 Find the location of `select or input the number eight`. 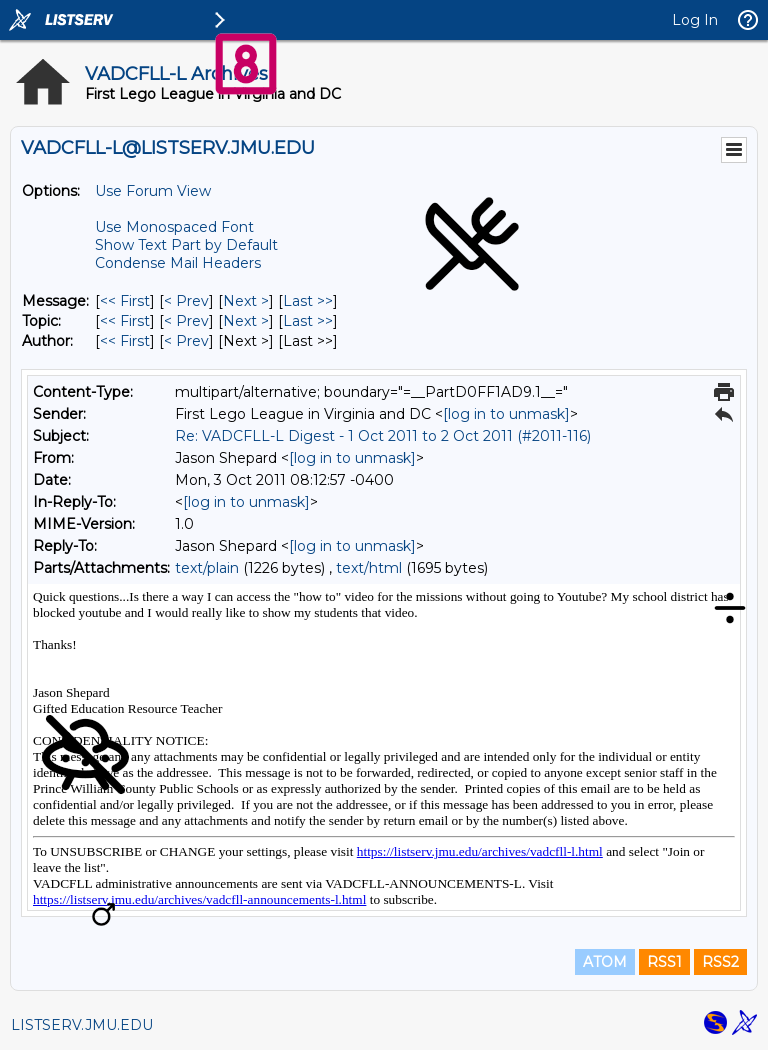

select or input the number eight is located at coordinates (246, 64).